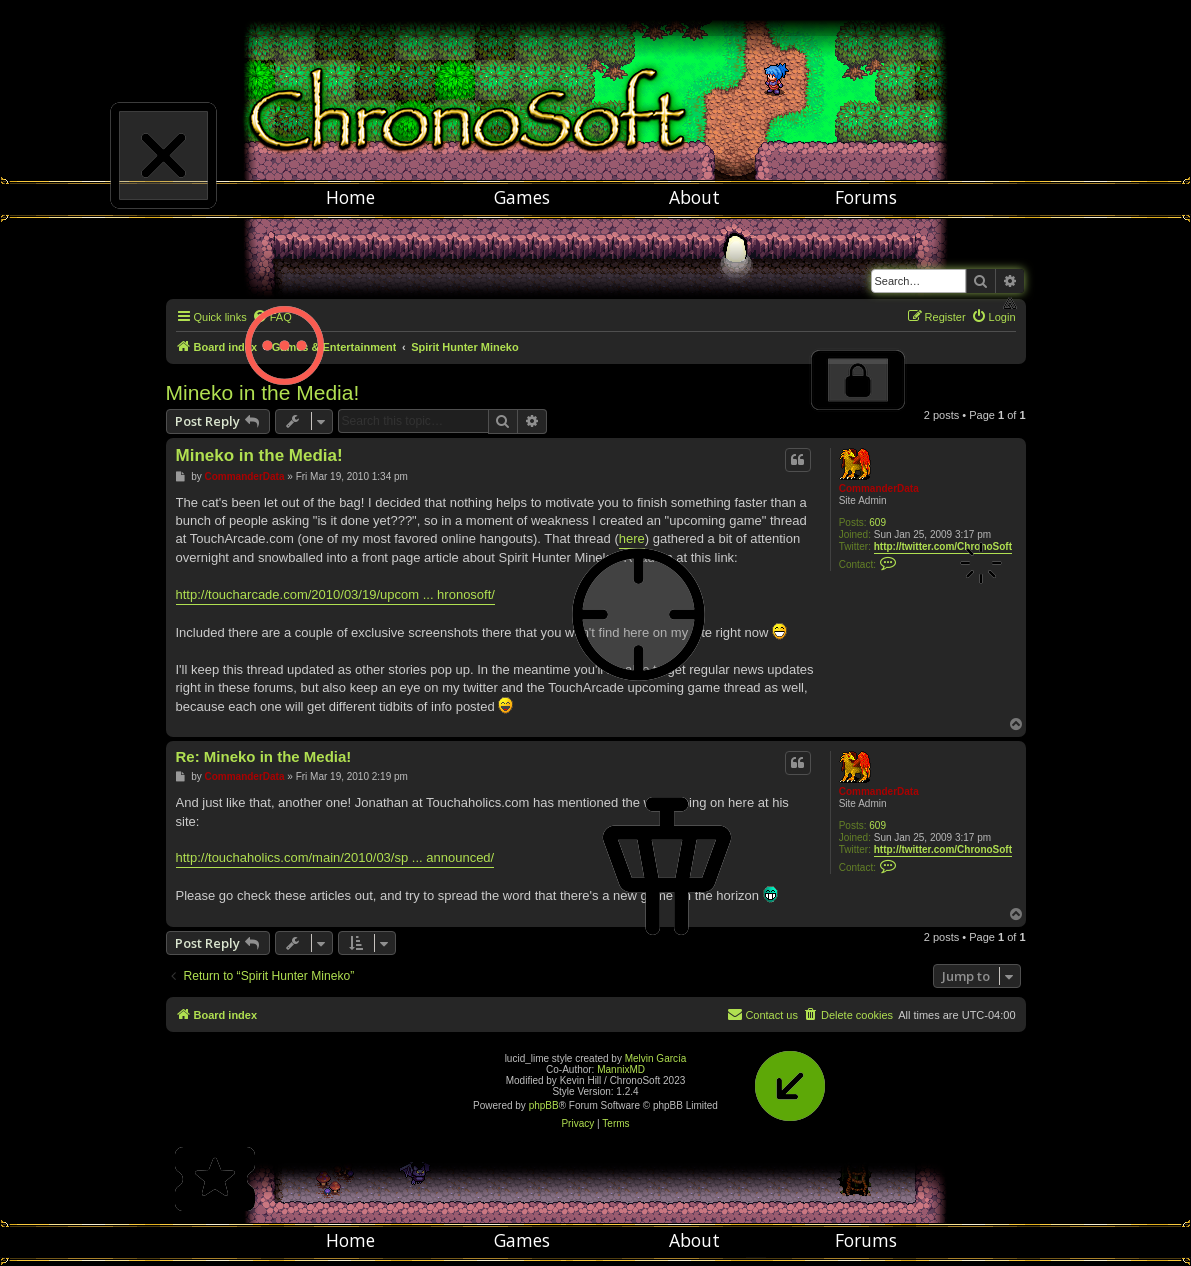 This screenshot has height=1266, width=1191. What do you see at coordinates (981, 563) in the screenshot?
I see `loading content in progress` at bounding box center [981, 563].